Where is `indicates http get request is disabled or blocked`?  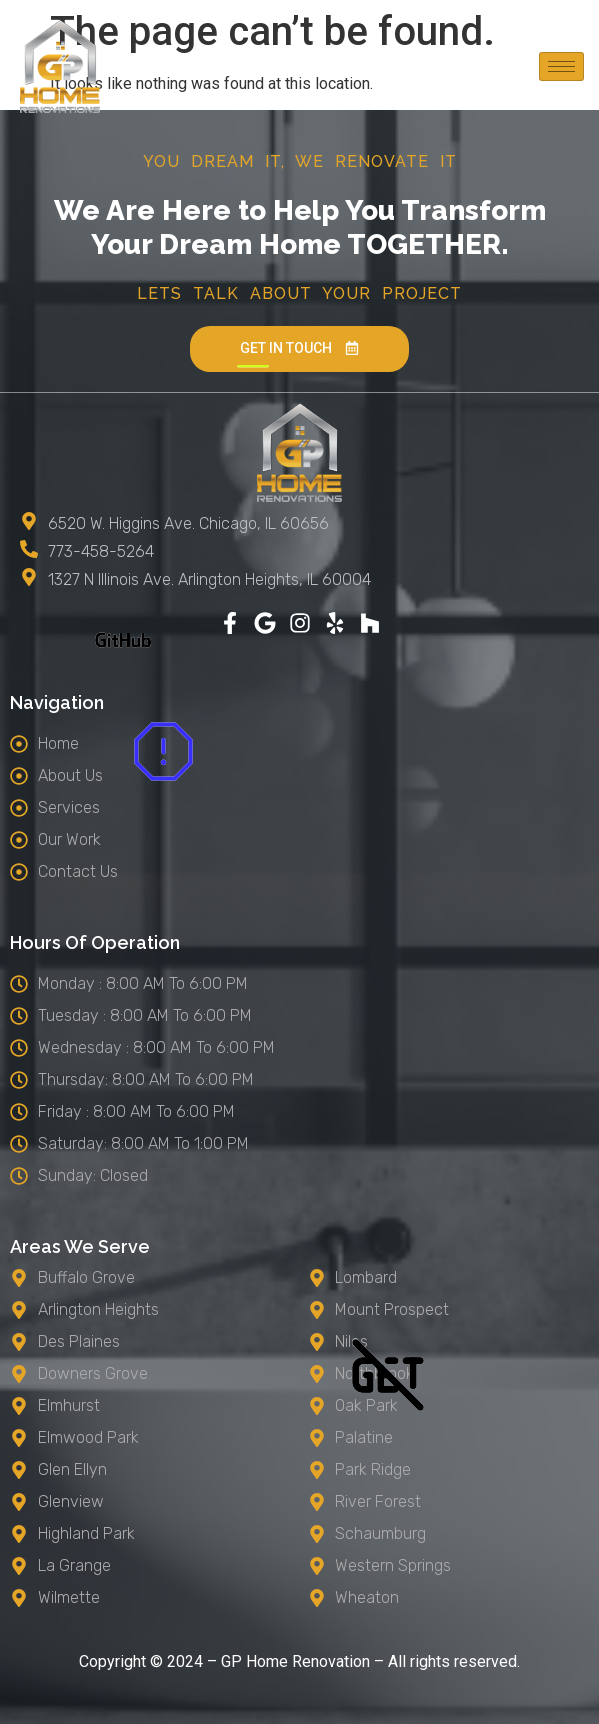
indicates http get request is disabled or blocked is located at coordinates (388, 1375).